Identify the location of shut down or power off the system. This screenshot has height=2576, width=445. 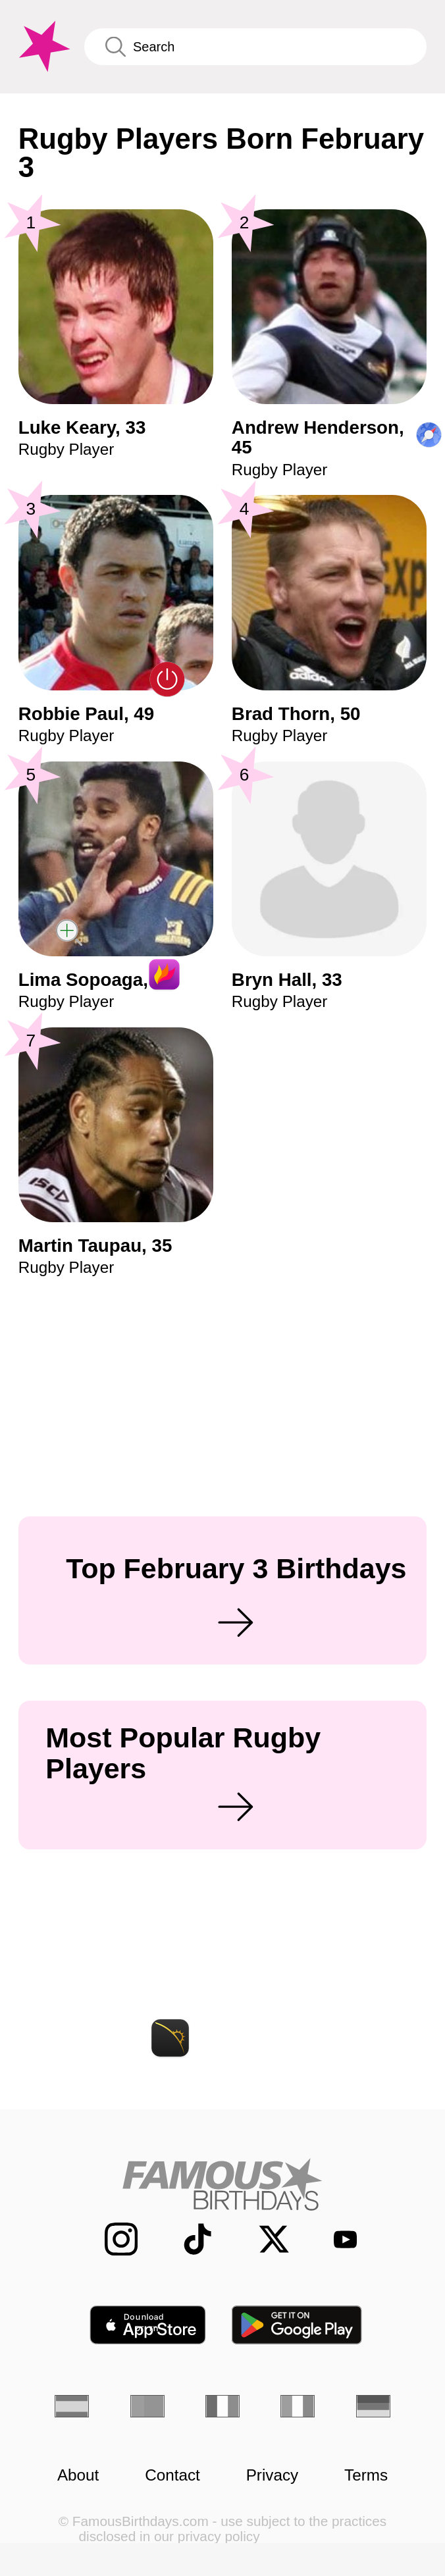
(167, 679).